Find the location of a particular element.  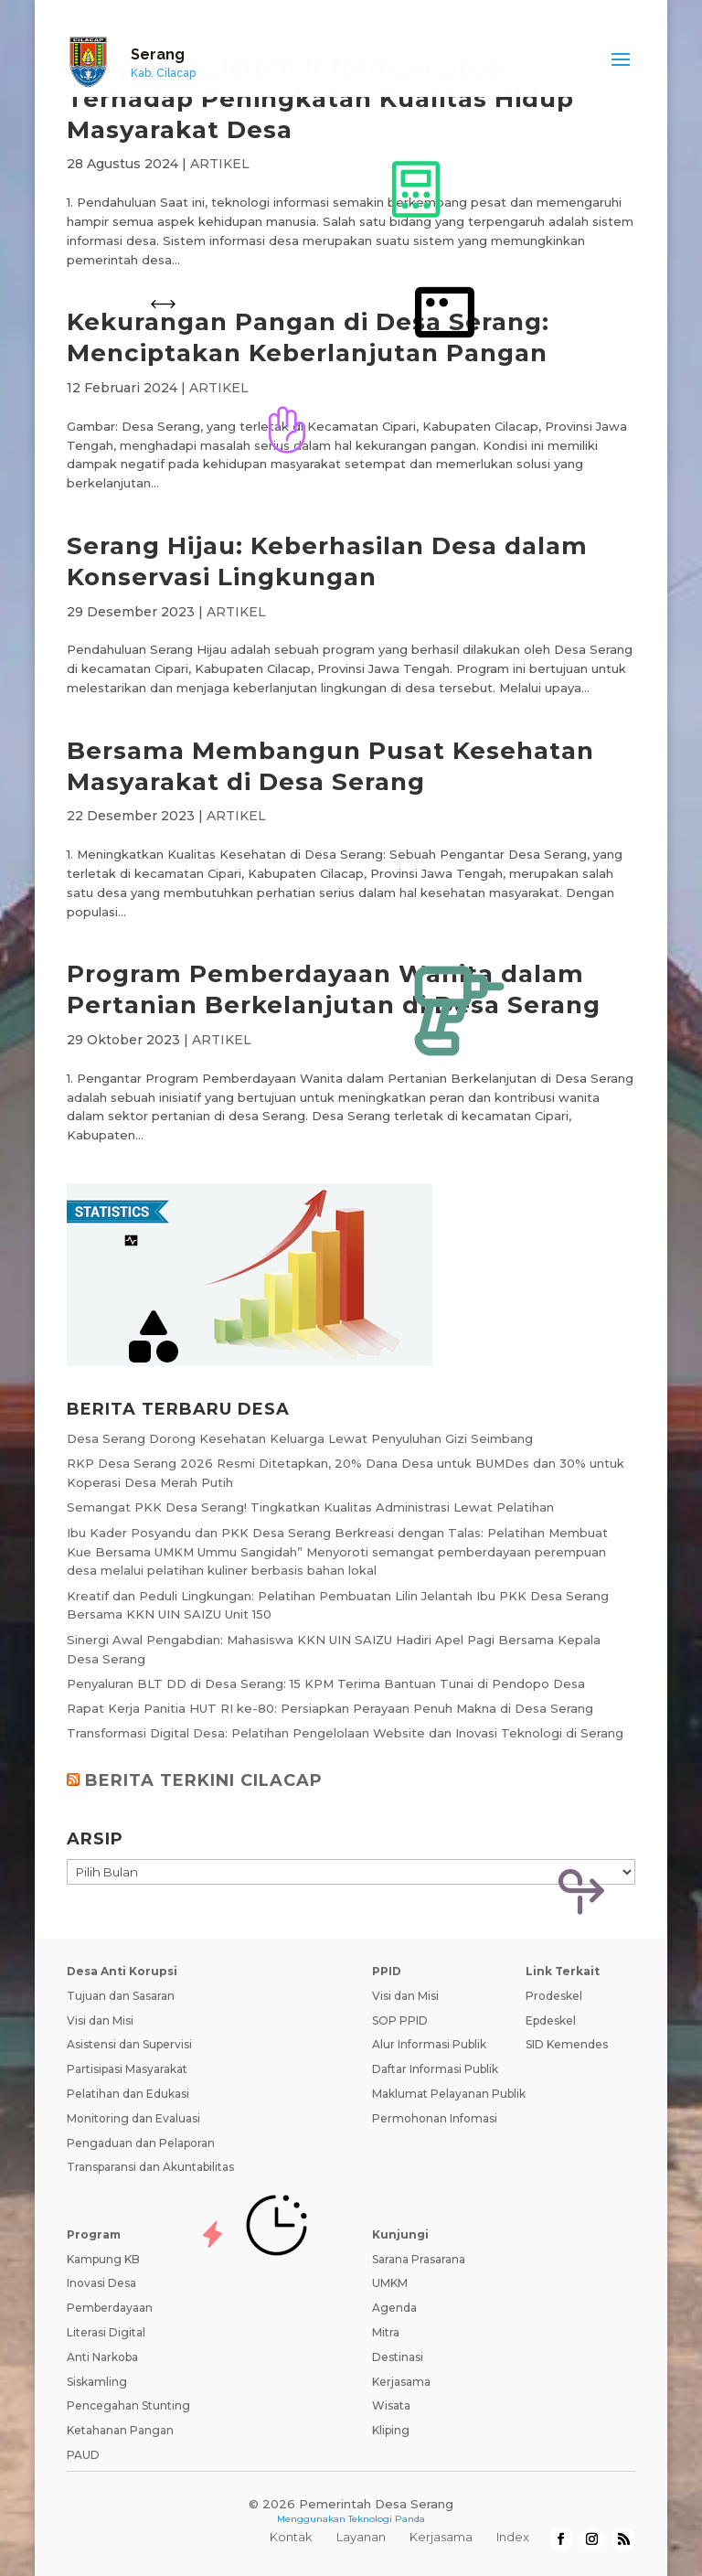

indicates fast or instant action is located at coordinates (212, 2234).